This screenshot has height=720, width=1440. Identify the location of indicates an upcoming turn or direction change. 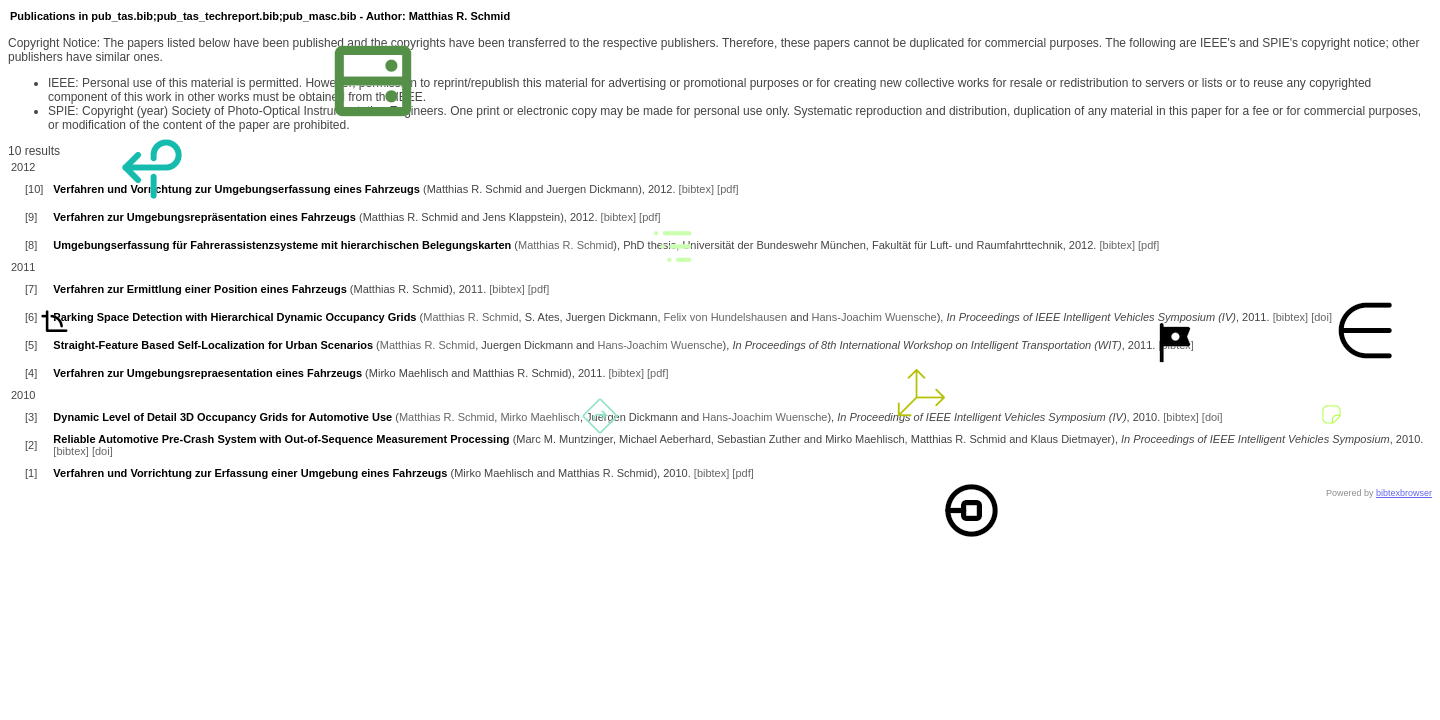
(600, 416).